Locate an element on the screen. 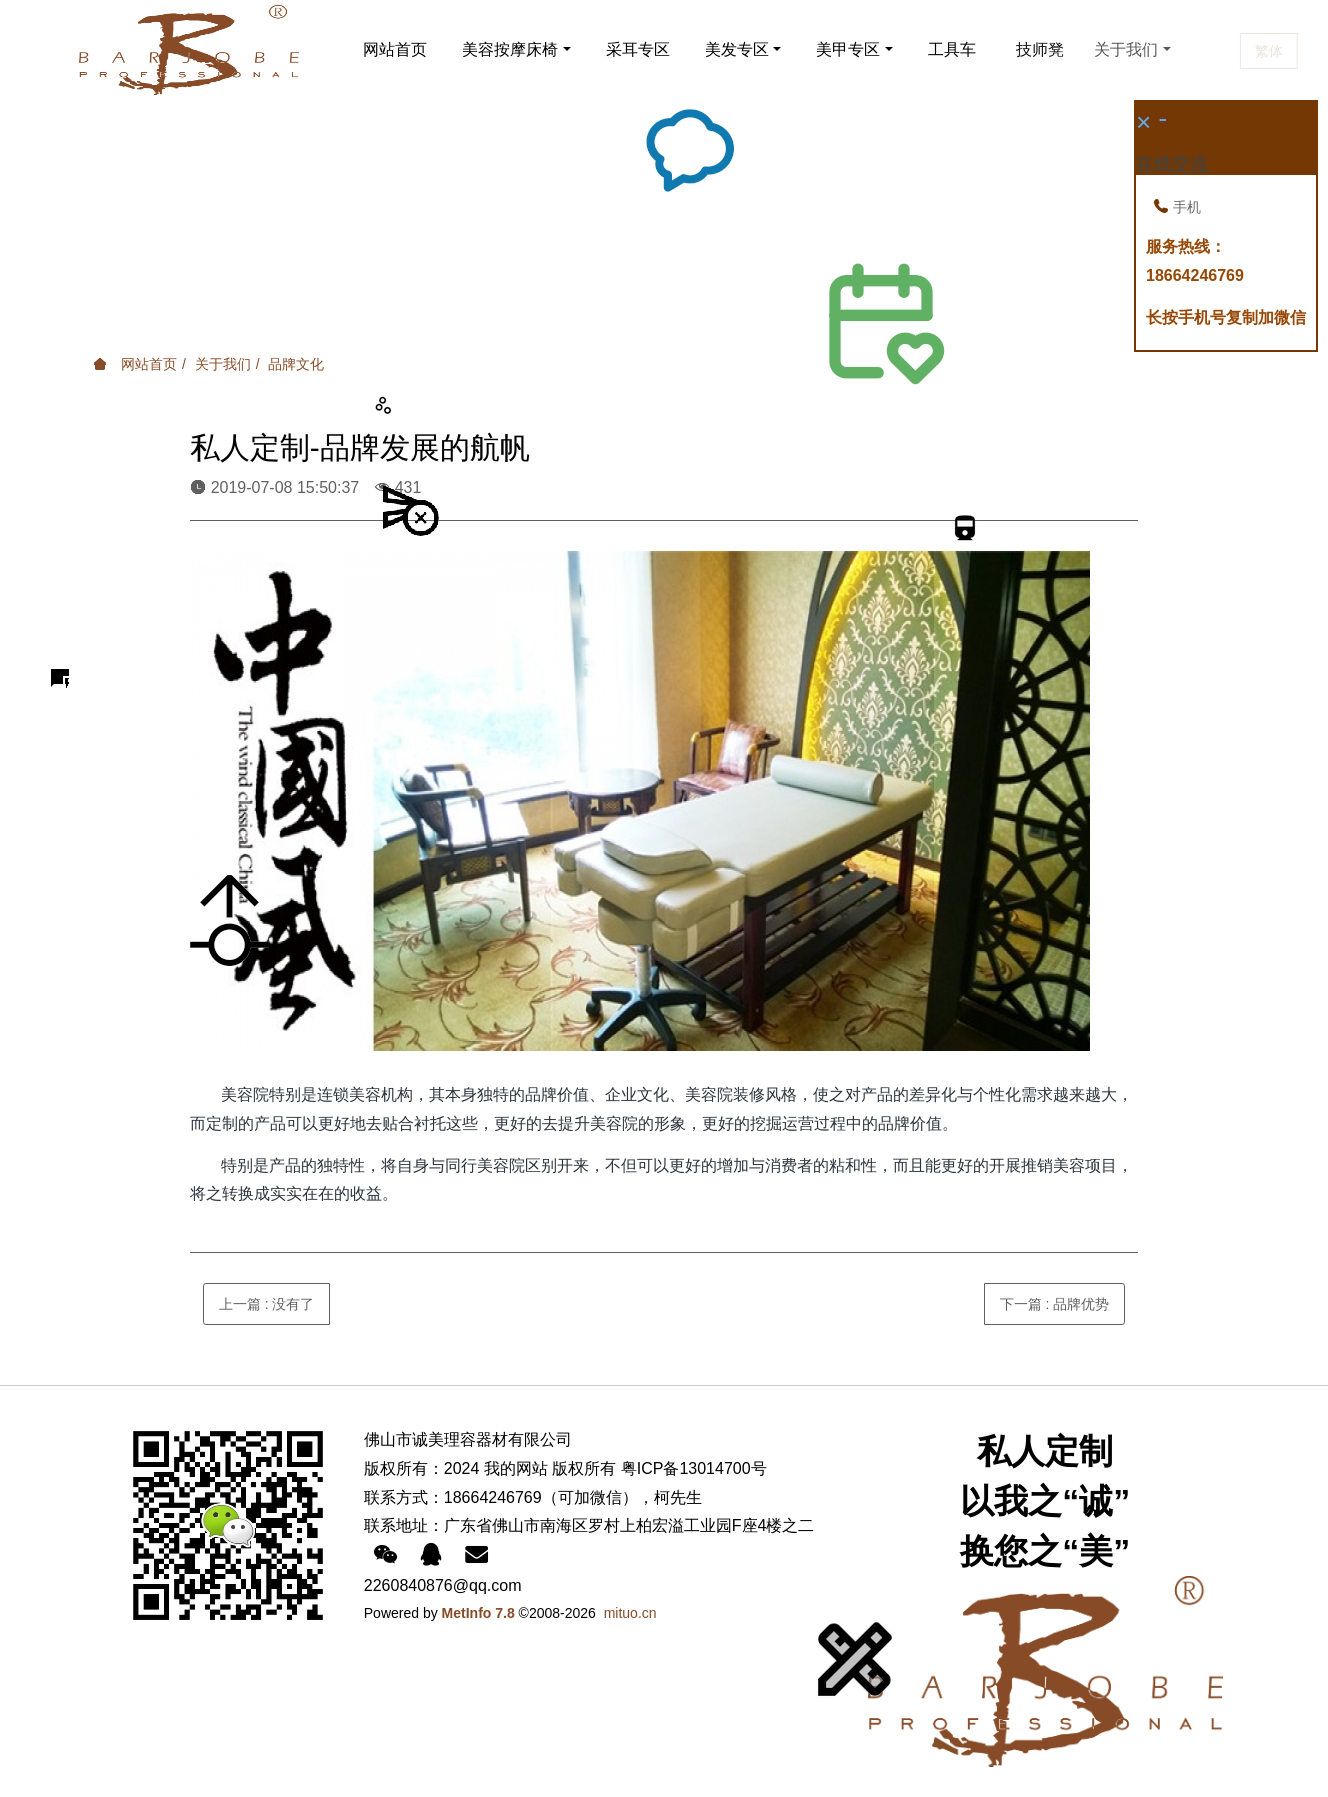 This screenshot has height=1797, width=1328. view favorite or loved events is located at coordinates (881, 321).